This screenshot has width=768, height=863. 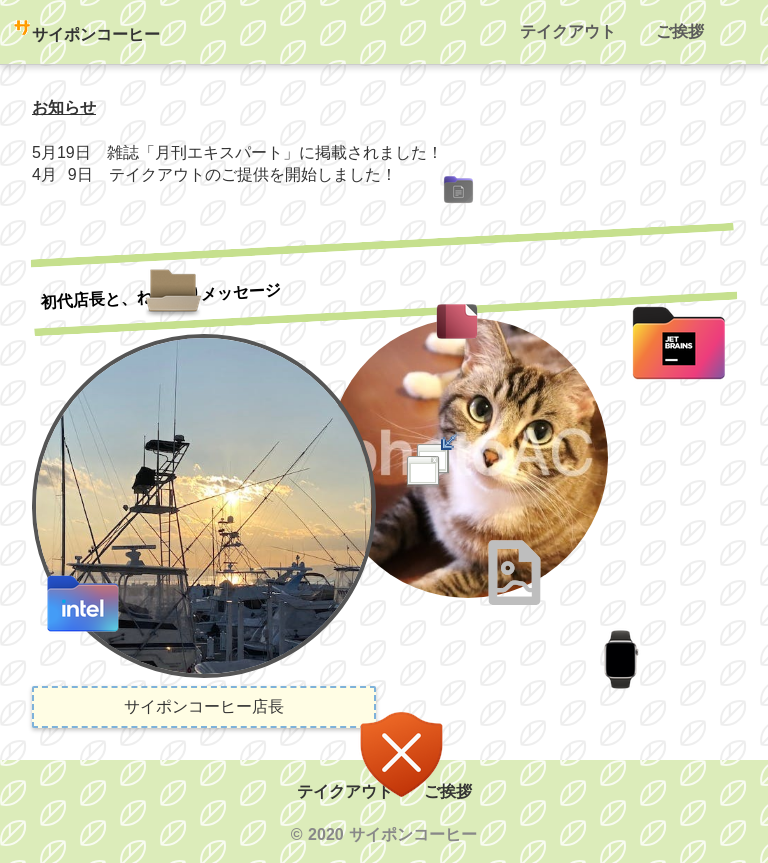 I want to click on open your documents folder, so click(x=458, y=189).